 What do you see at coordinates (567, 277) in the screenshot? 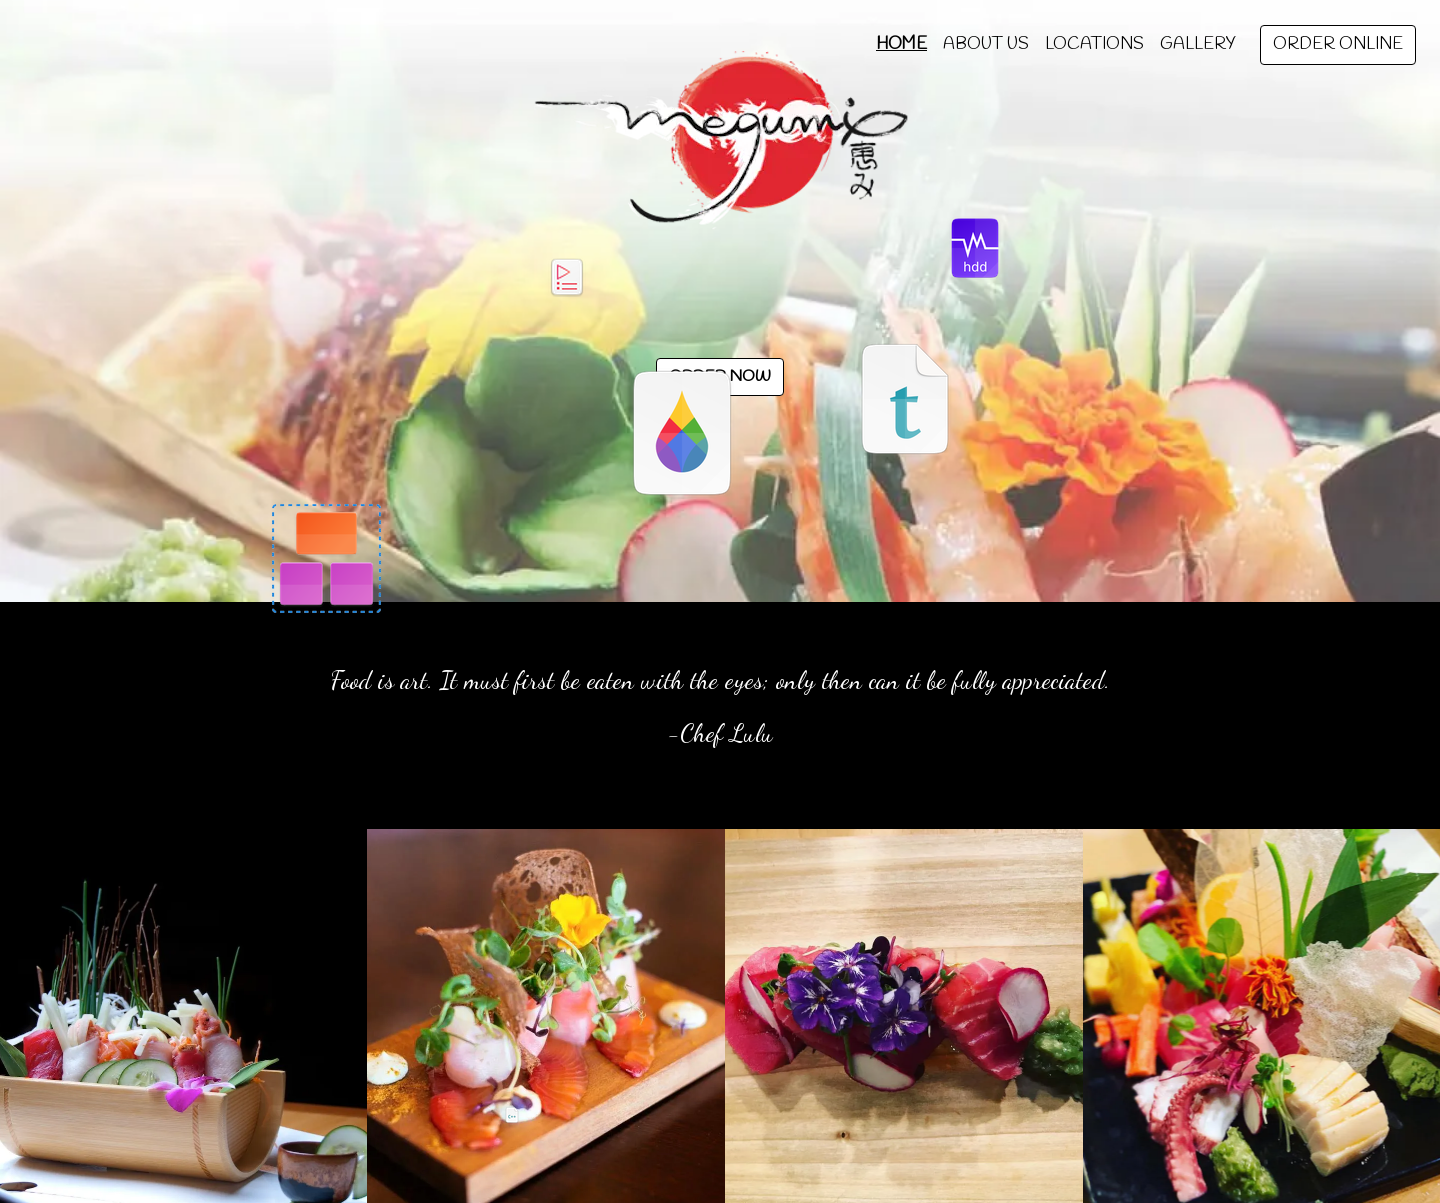
I see `an mp3 playlist file` at bounding box center [567, 277].